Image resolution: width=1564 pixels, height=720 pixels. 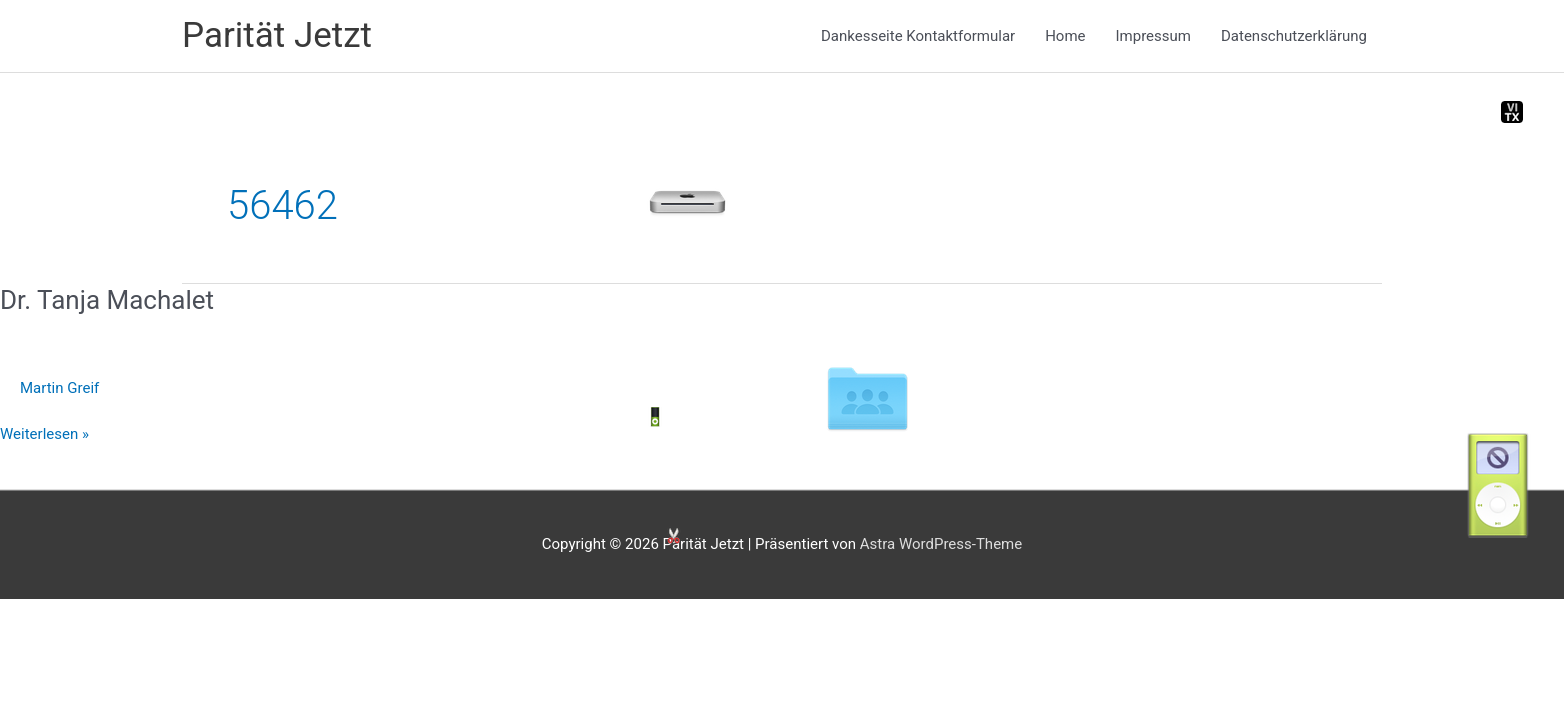 What do you see at coordinates (1497, 485) in the screenshot?
I see `iPod mini device connected in green color` at bounding box center [1497, 485].